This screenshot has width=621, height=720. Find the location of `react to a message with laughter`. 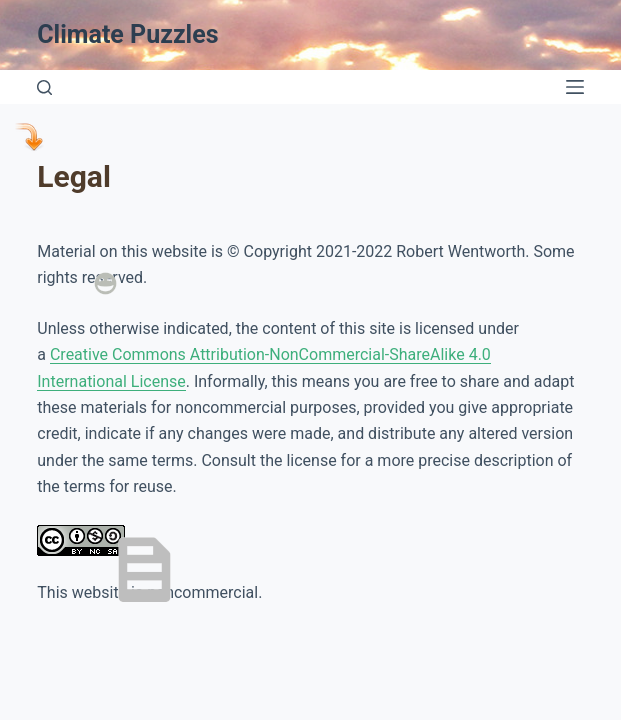

react to a message with laughter is located at coordinates (105, 283).